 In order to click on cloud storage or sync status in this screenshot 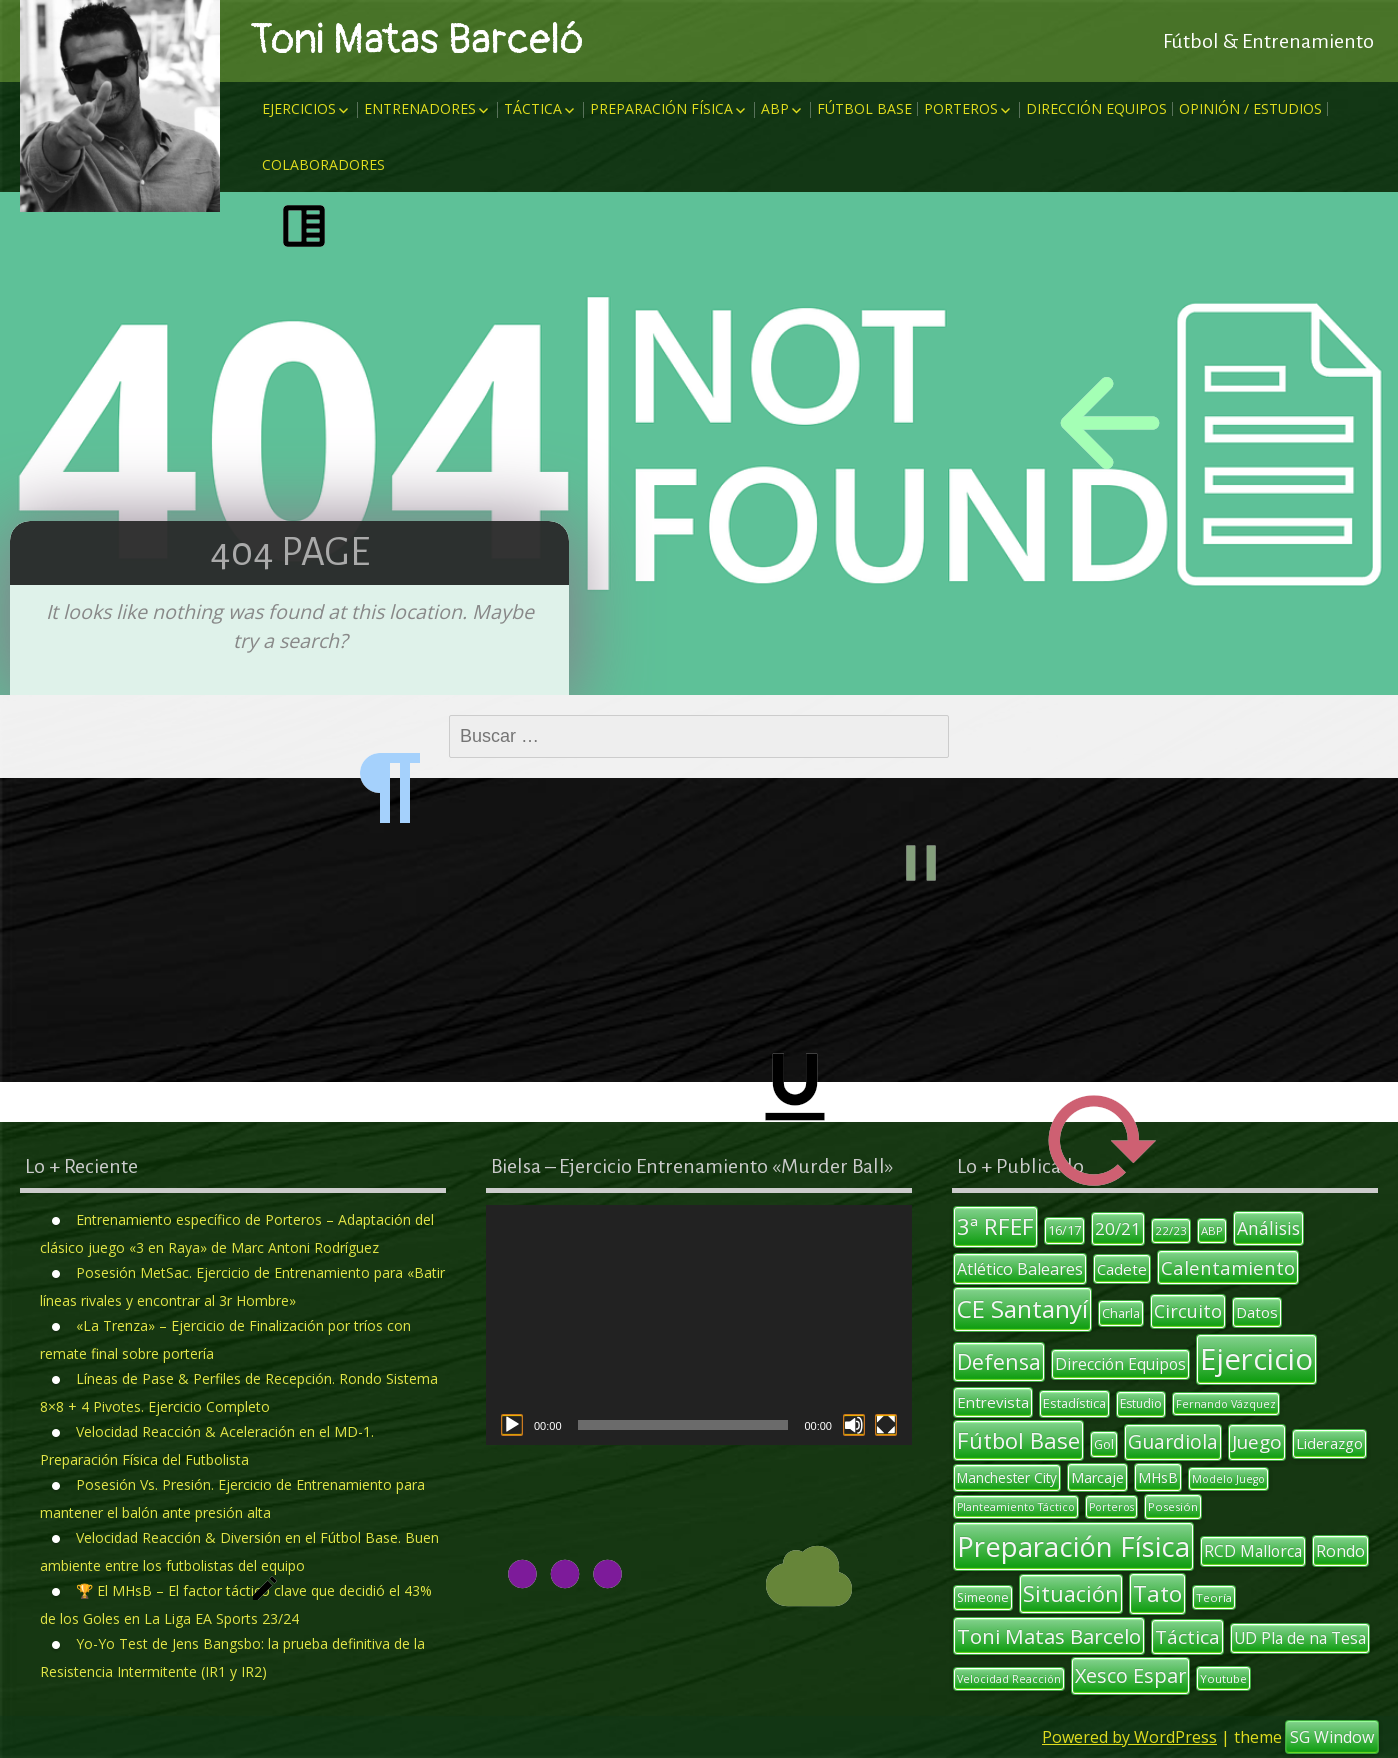, I will do `click(809, 1576)`.